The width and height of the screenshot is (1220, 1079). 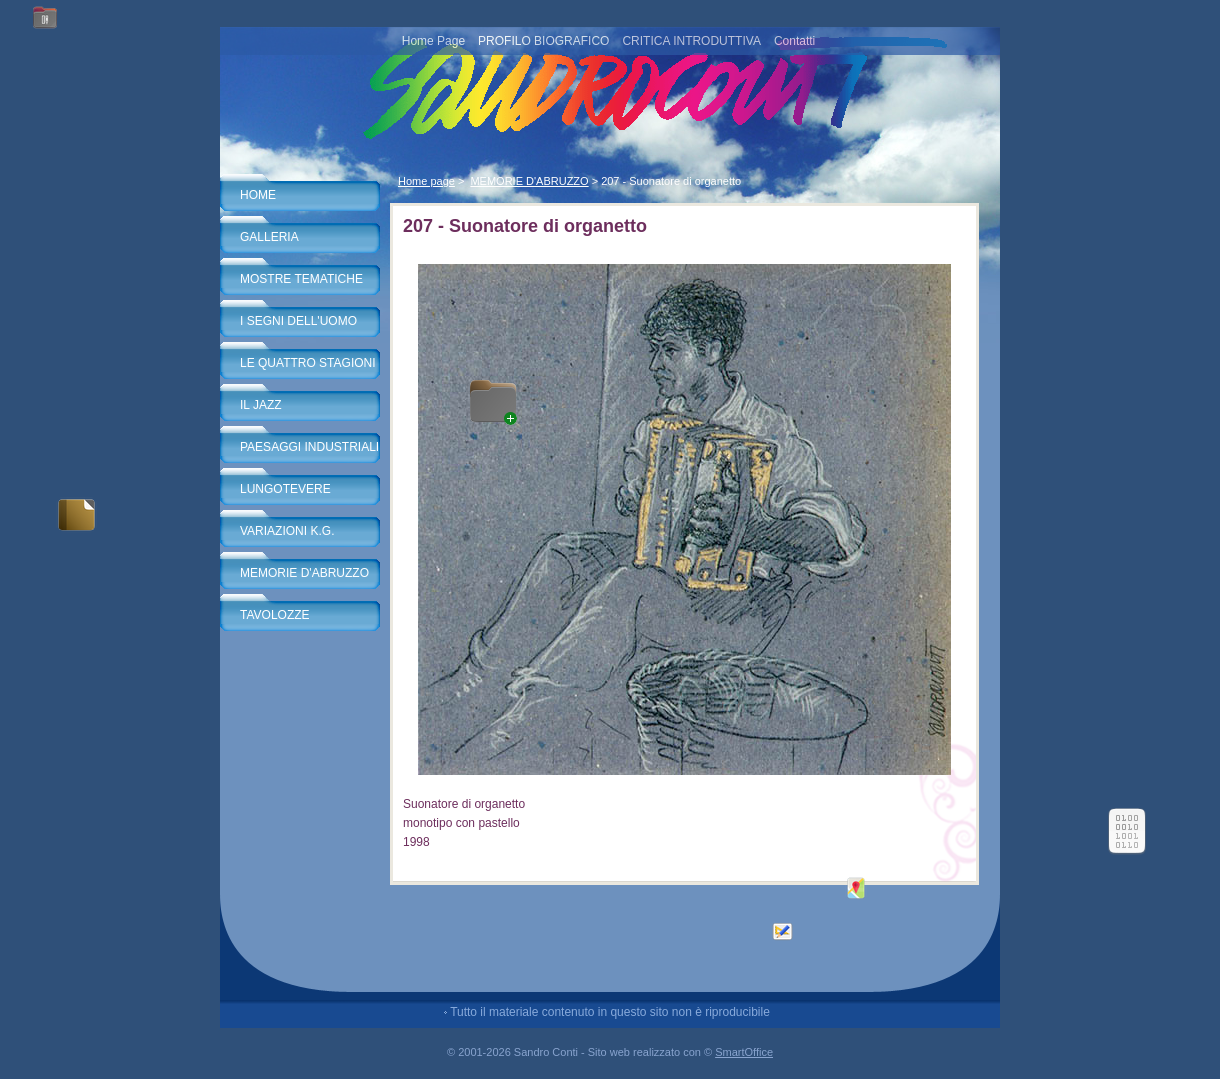 I want to click on a google earth kml file containing location data, so click(x=856, y=888).